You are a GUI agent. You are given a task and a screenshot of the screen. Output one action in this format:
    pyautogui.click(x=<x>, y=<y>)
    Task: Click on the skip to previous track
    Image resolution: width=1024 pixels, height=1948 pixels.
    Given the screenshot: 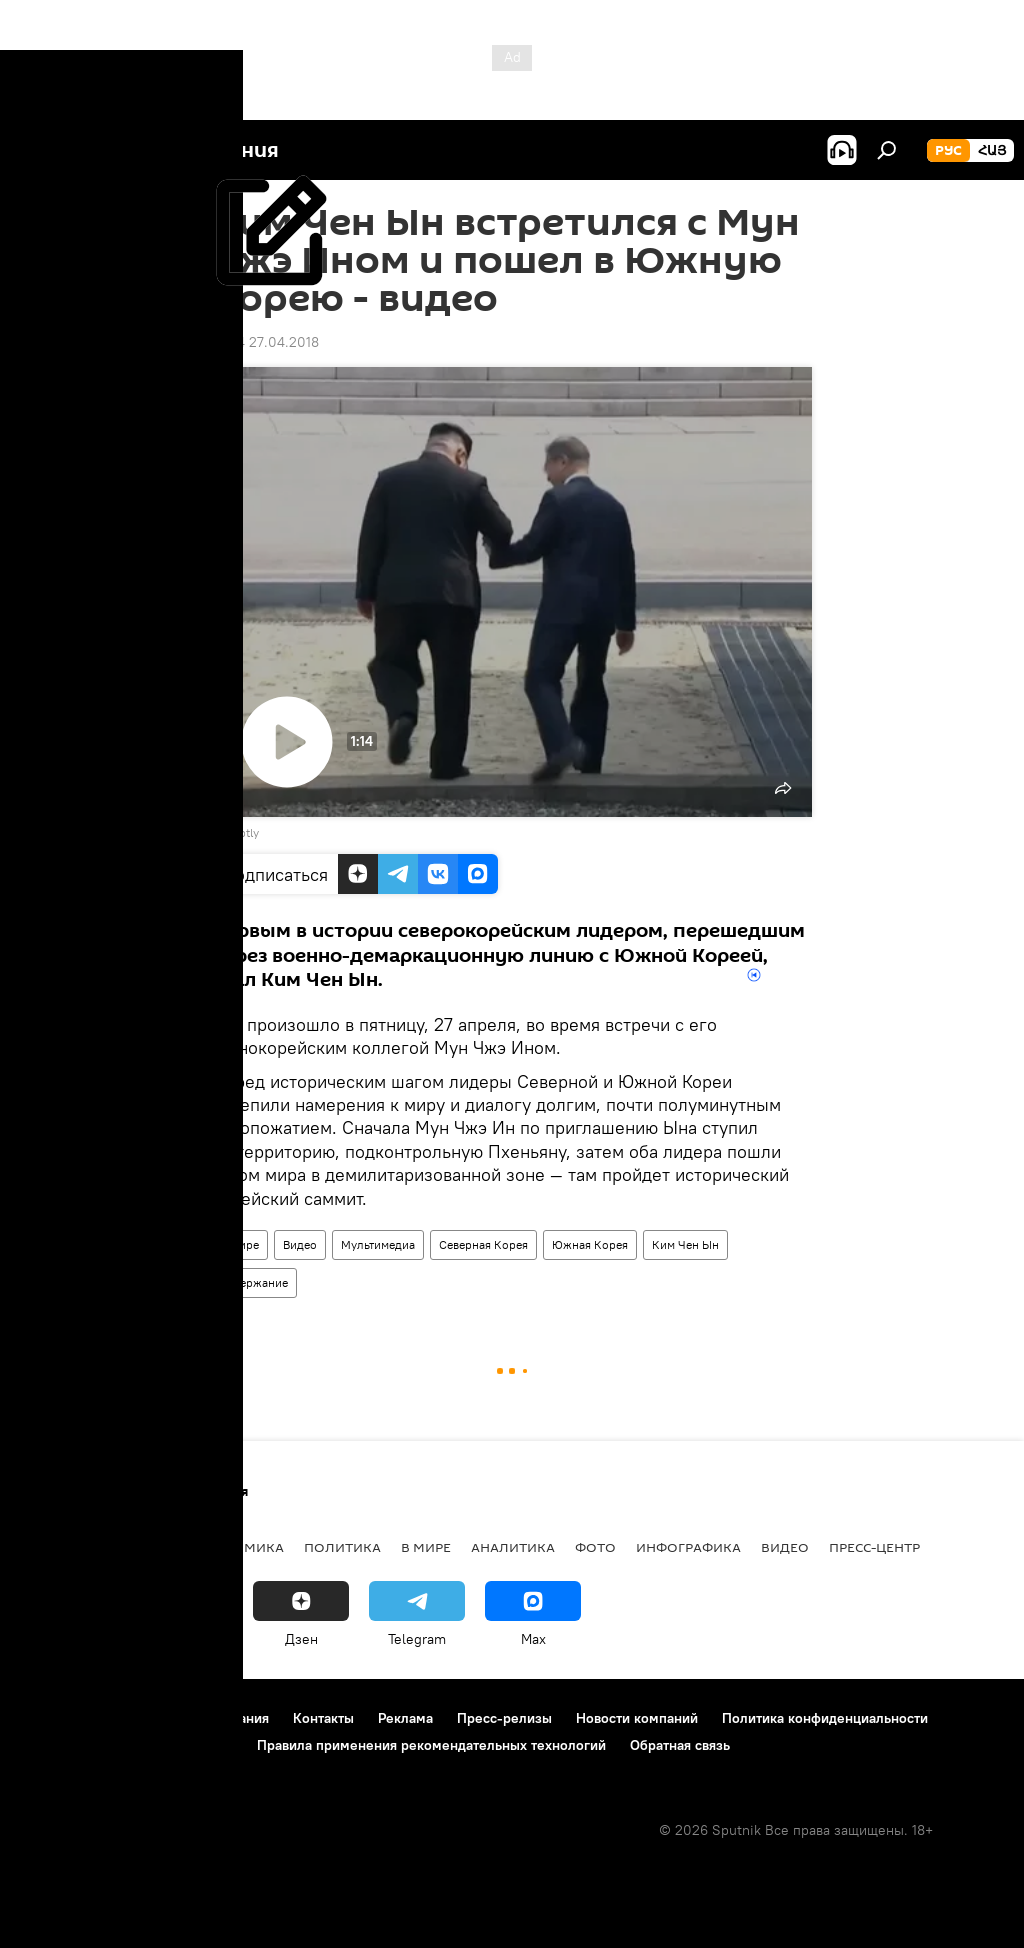 What is the action you would take?
    pyautogui.click(x=754, y=975)
    